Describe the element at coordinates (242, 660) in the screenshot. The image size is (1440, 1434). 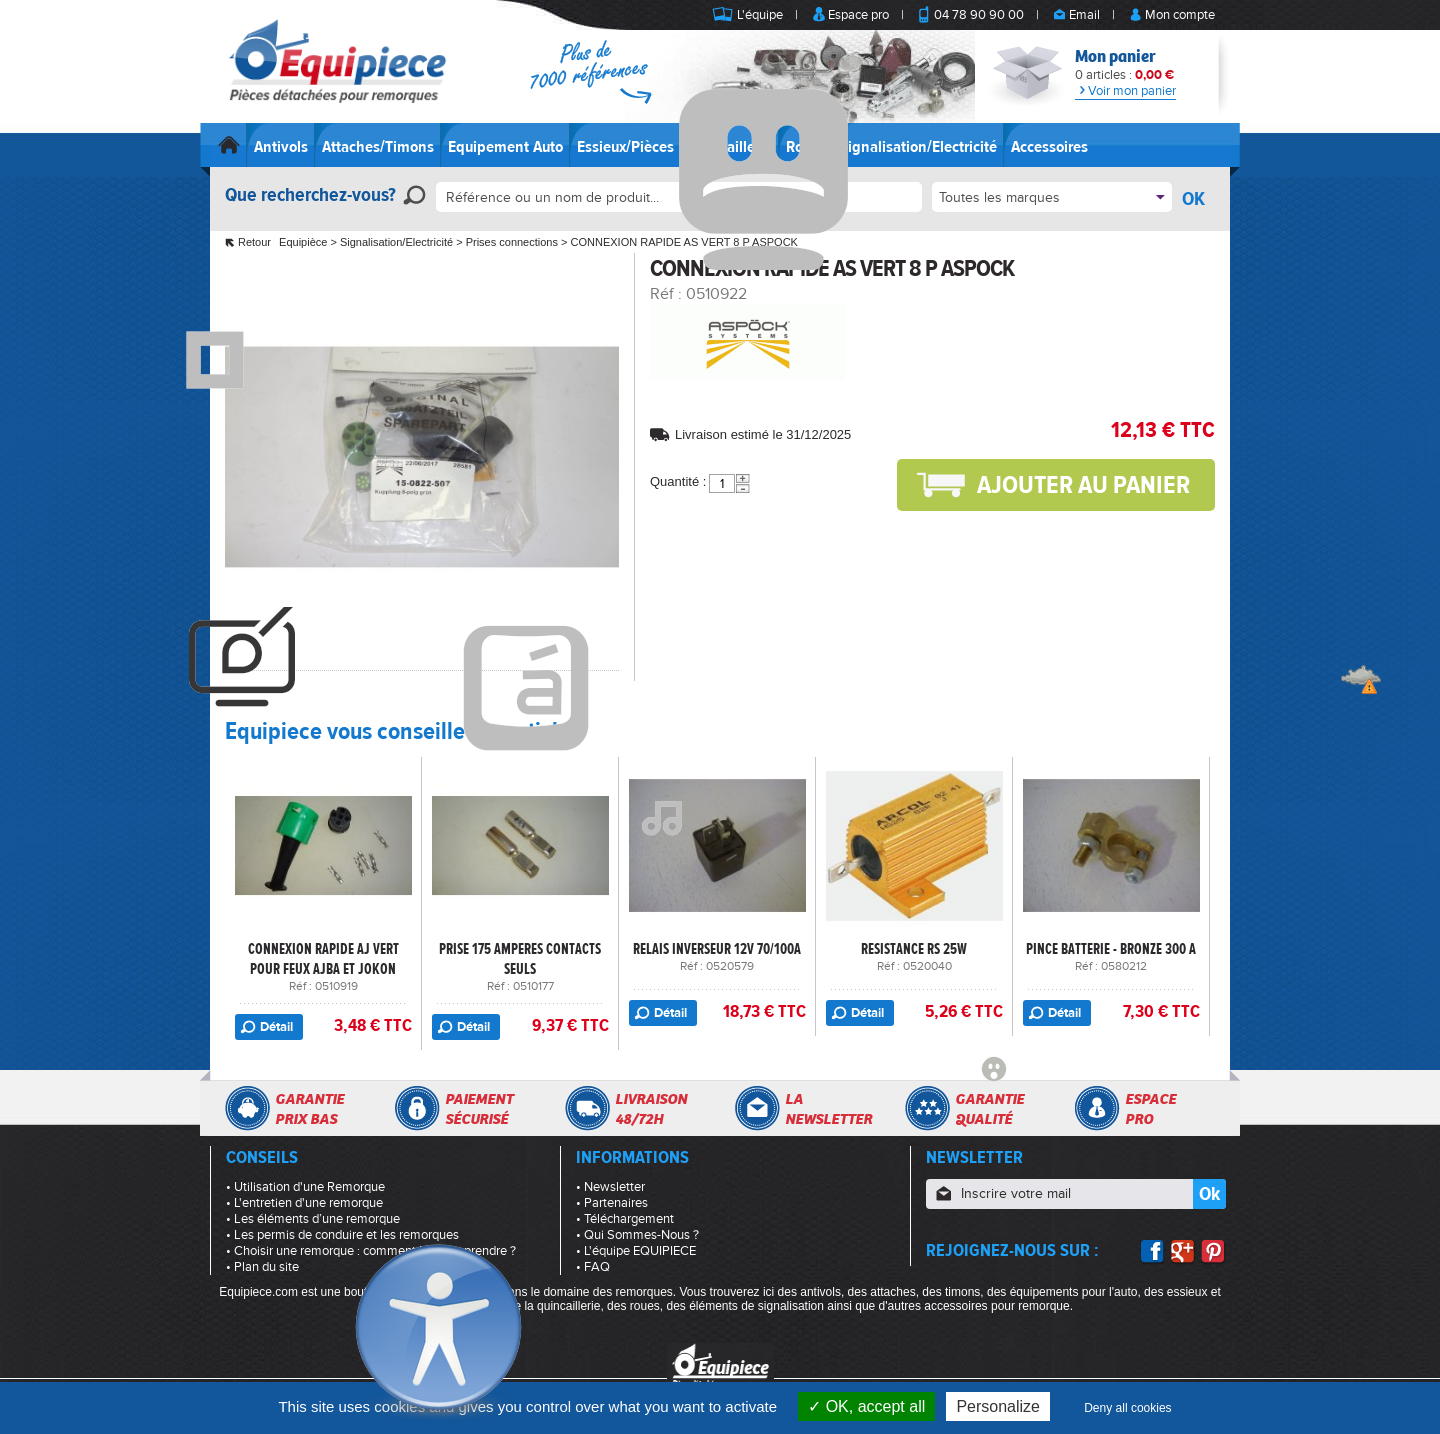
I see `customize display and theme settings` at that location.